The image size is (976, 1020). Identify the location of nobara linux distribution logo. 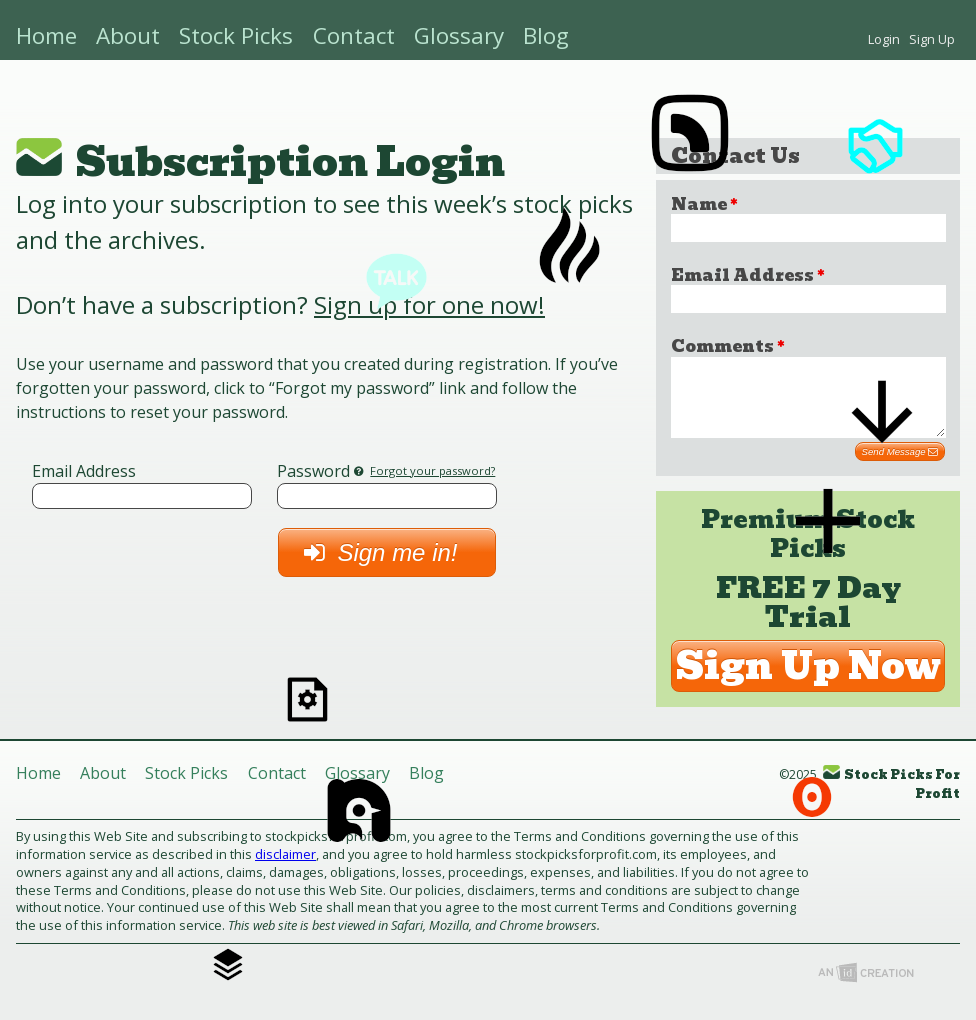
(359, 811).